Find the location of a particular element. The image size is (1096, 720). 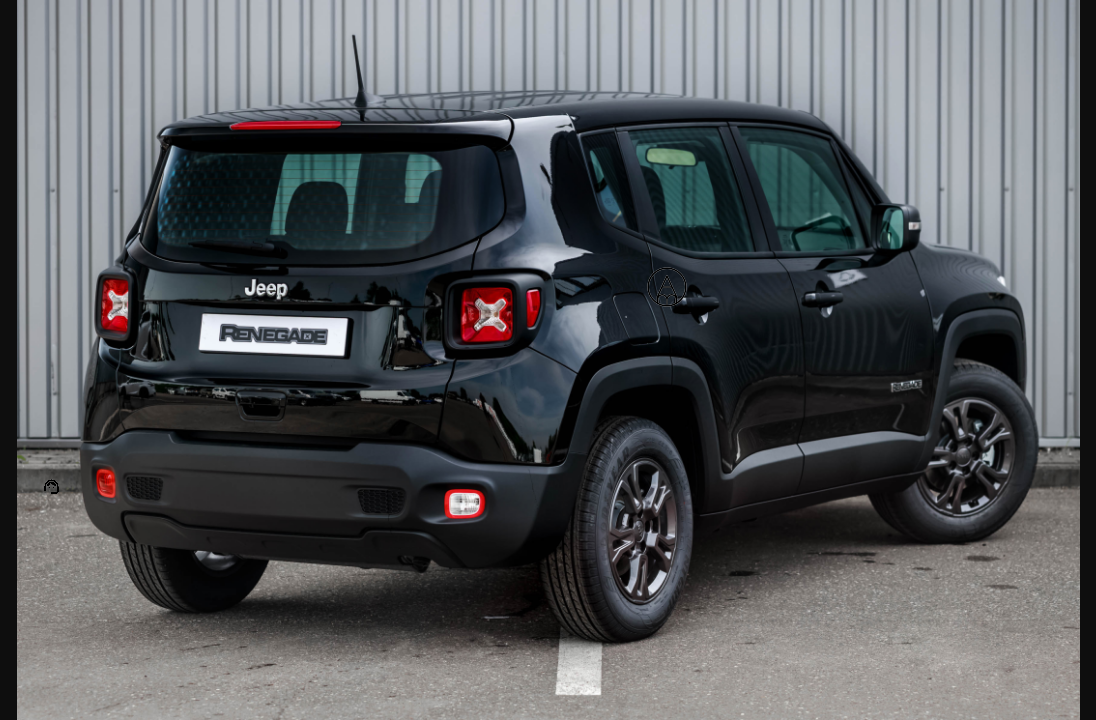

contact customer support is located at coordinates (51, 486).